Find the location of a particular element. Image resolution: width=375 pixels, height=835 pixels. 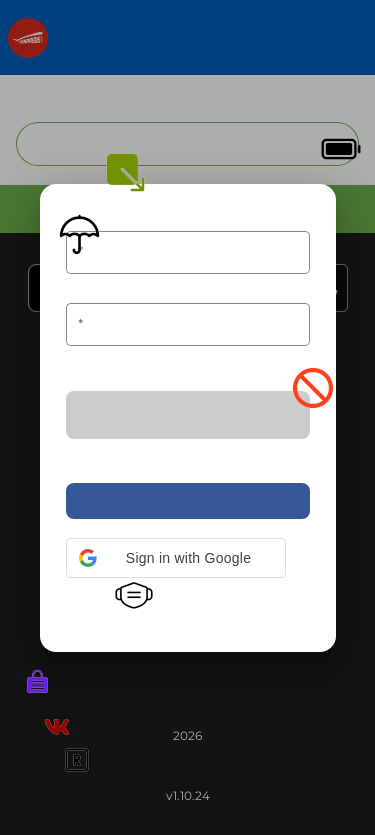

resize or scale down an element is located at coordinates (125, 172).